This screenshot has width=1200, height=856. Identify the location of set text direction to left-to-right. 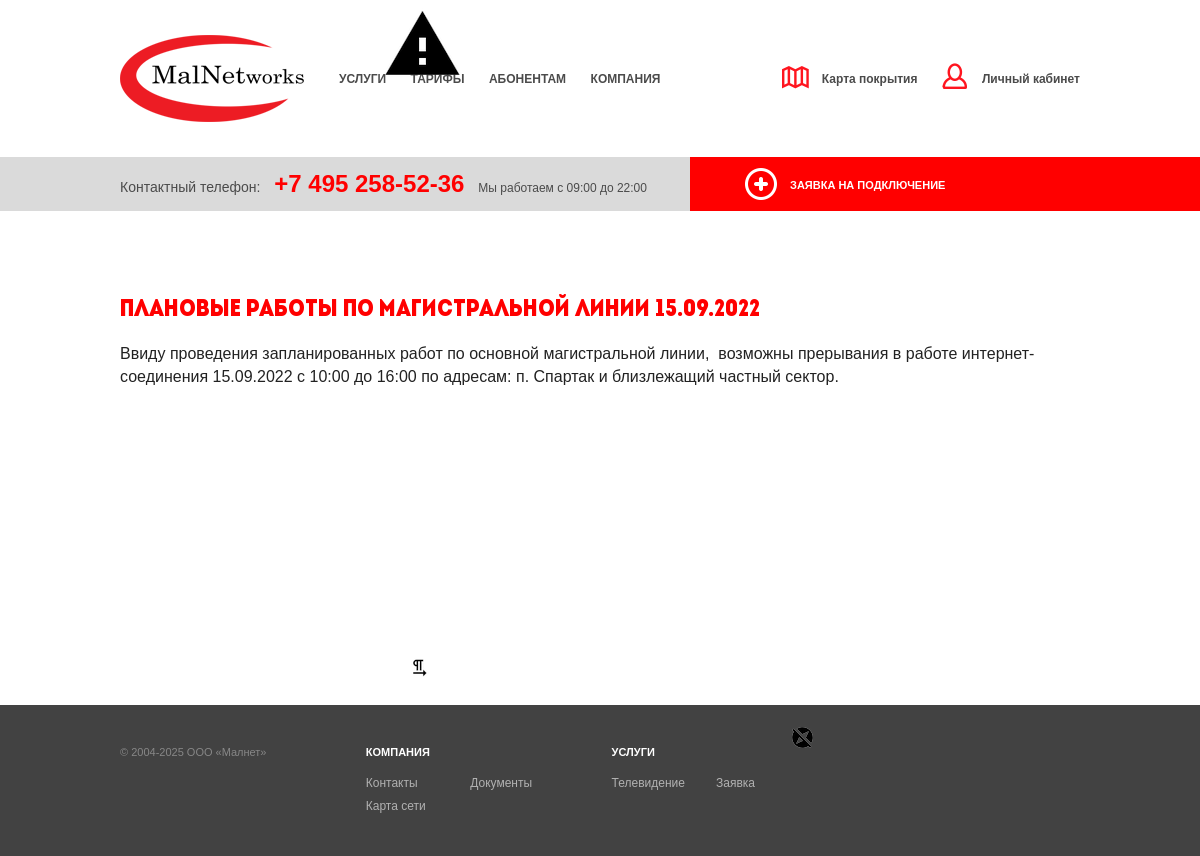
(419, 668).